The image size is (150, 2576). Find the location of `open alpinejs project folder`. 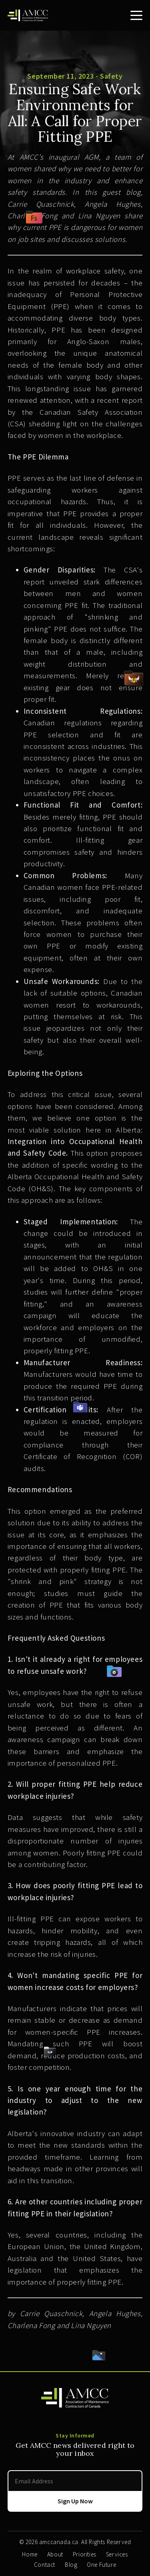

open alpinejs project folder is located at coordinates (50, 2051).